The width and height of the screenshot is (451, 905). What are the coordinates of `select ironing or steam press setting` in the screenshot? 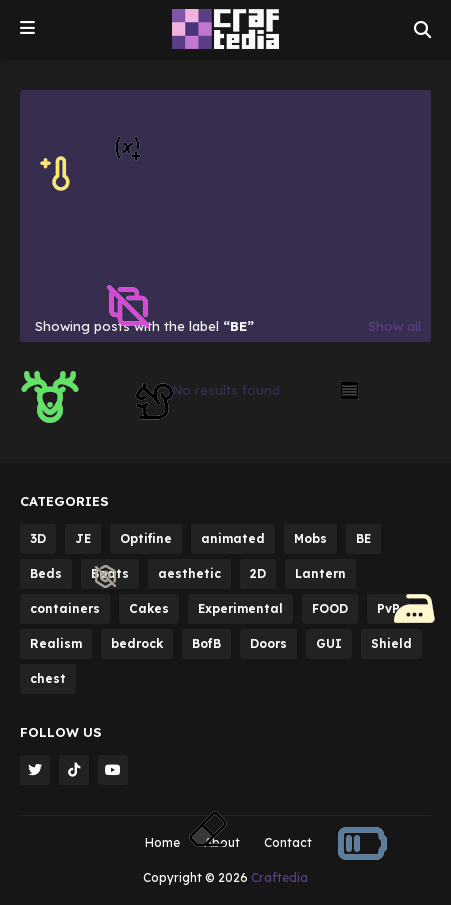 It's located at (414, 608).